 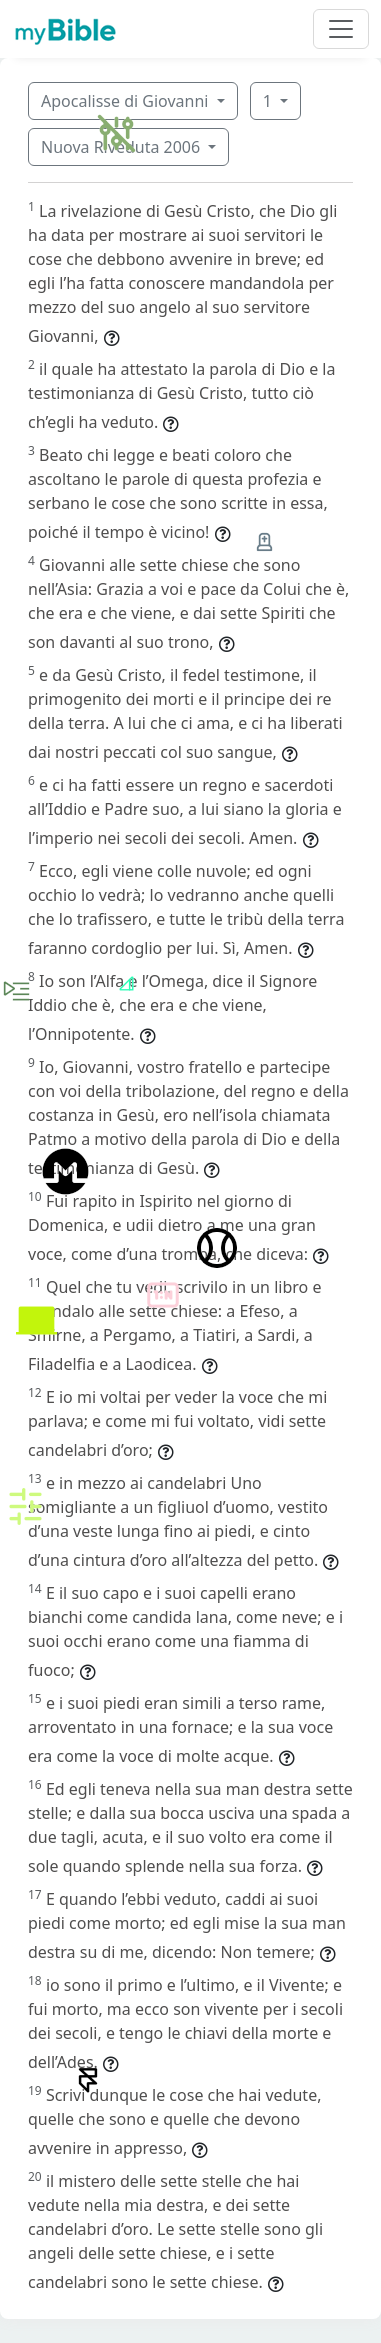 What do you see at coordinates (163, 1295) in the screenshot?
I see `indicates a one-to-many database relationship` at bounding box center [163, 1295].